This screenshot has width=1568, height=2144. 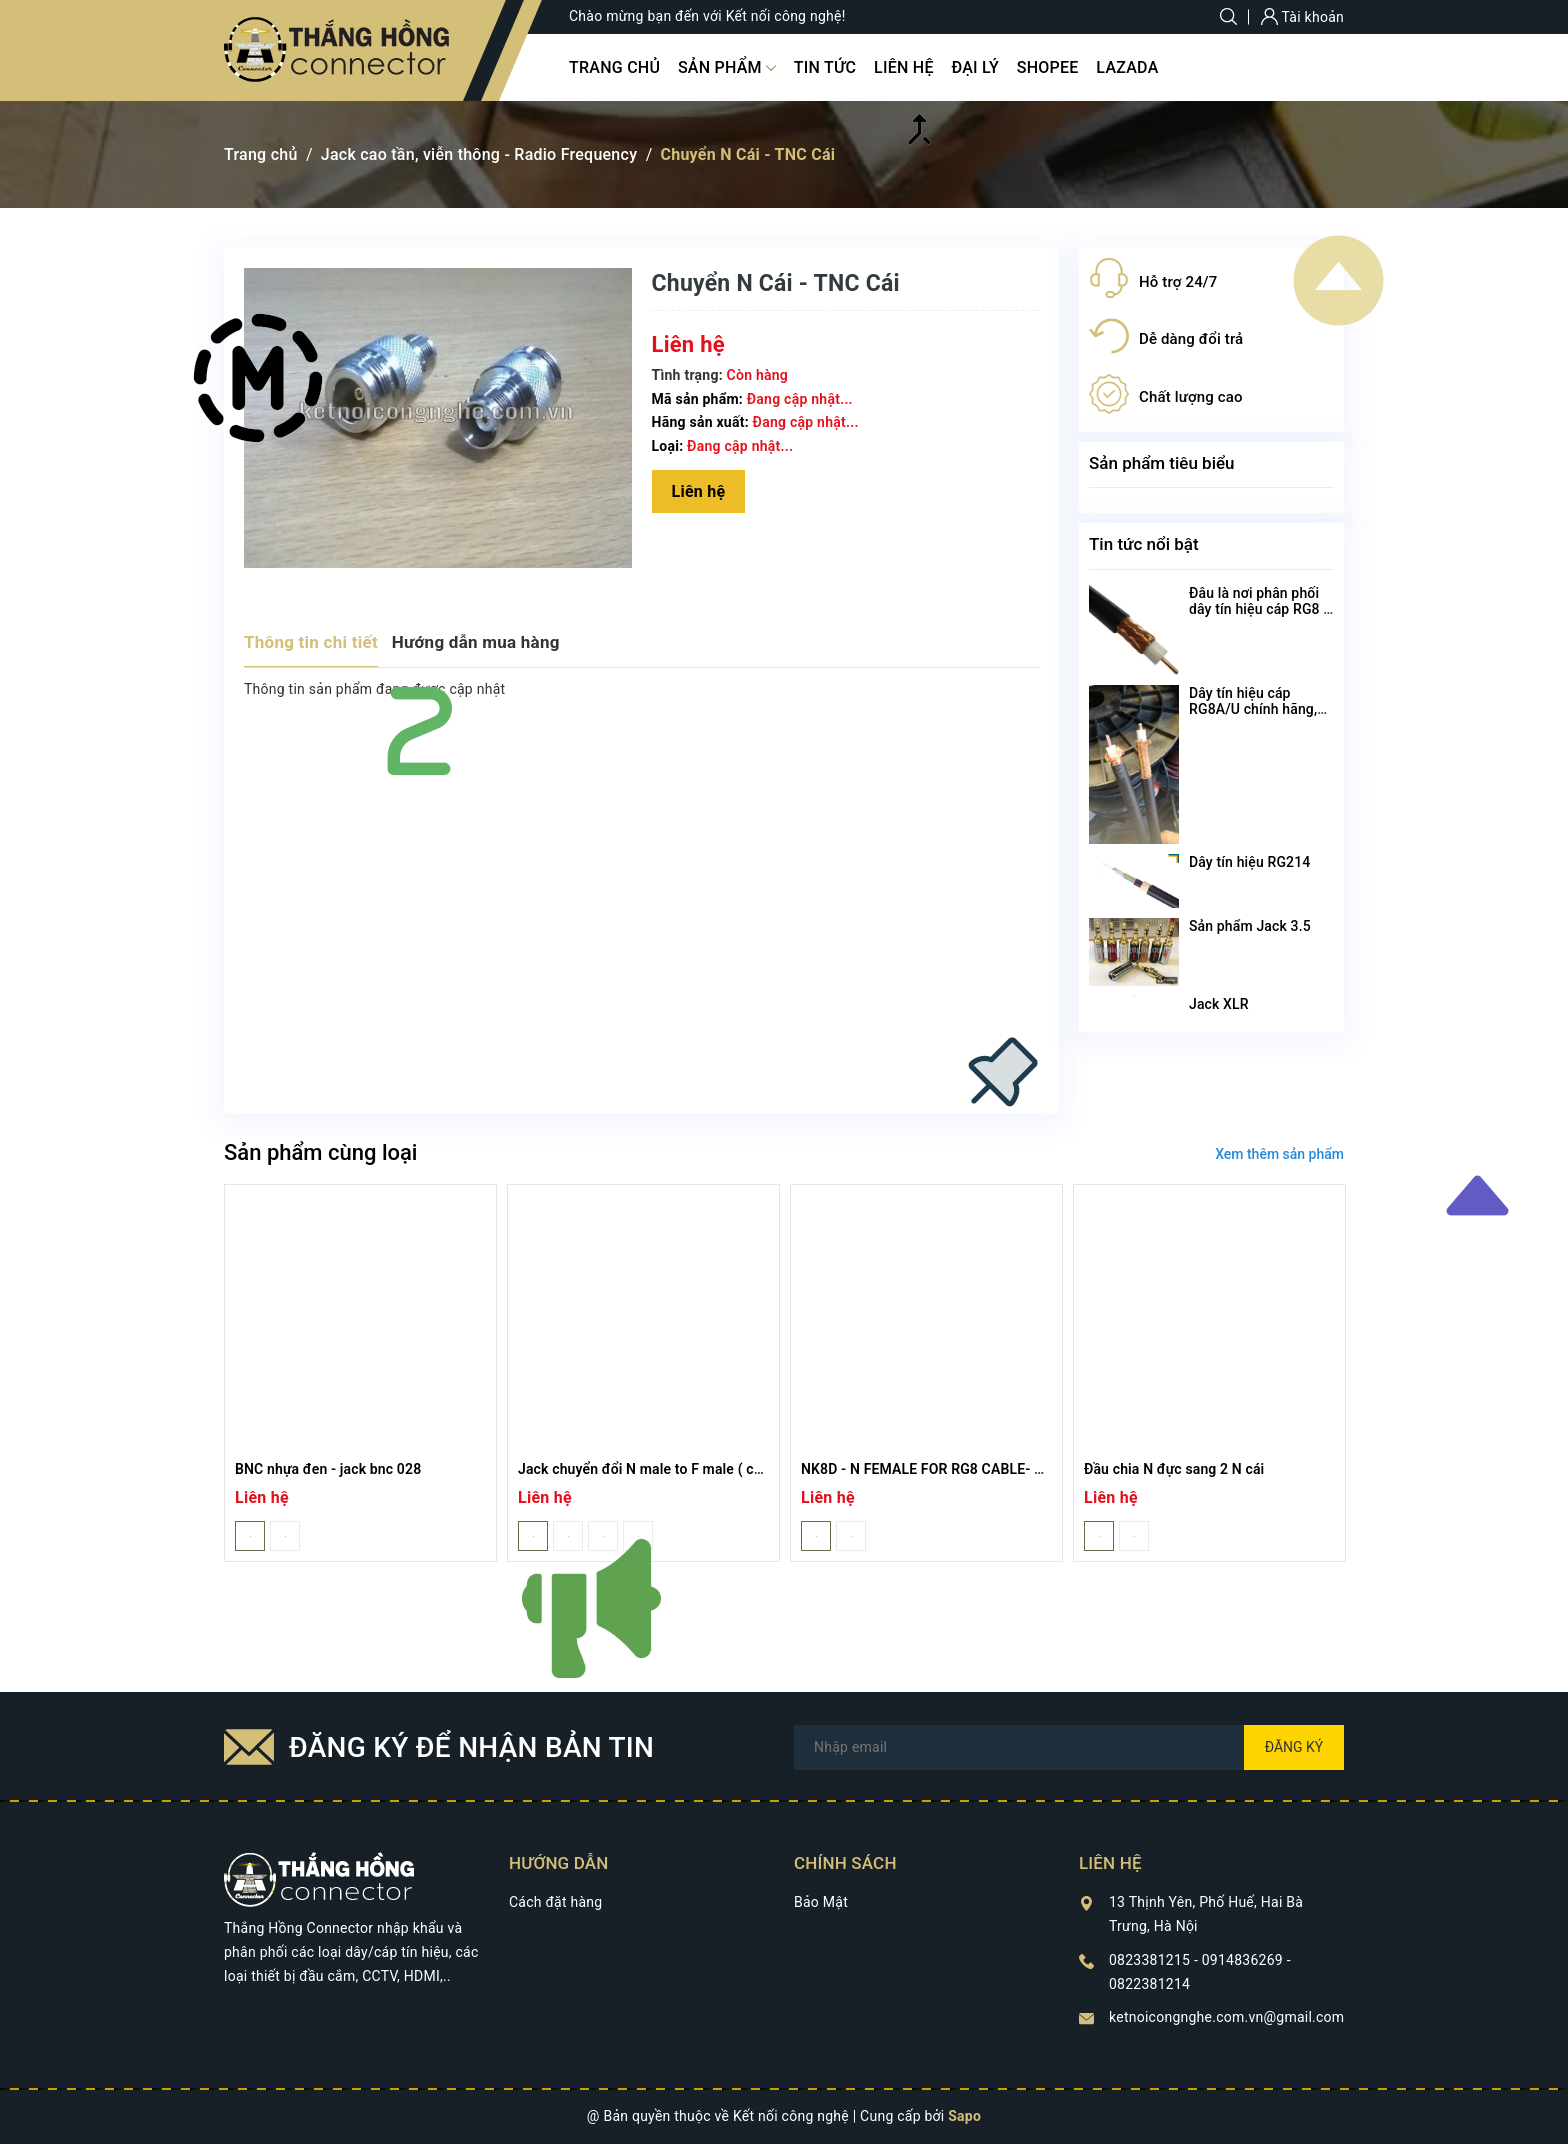 I want to click on merge branches or items together, so click(x=919, y=129).